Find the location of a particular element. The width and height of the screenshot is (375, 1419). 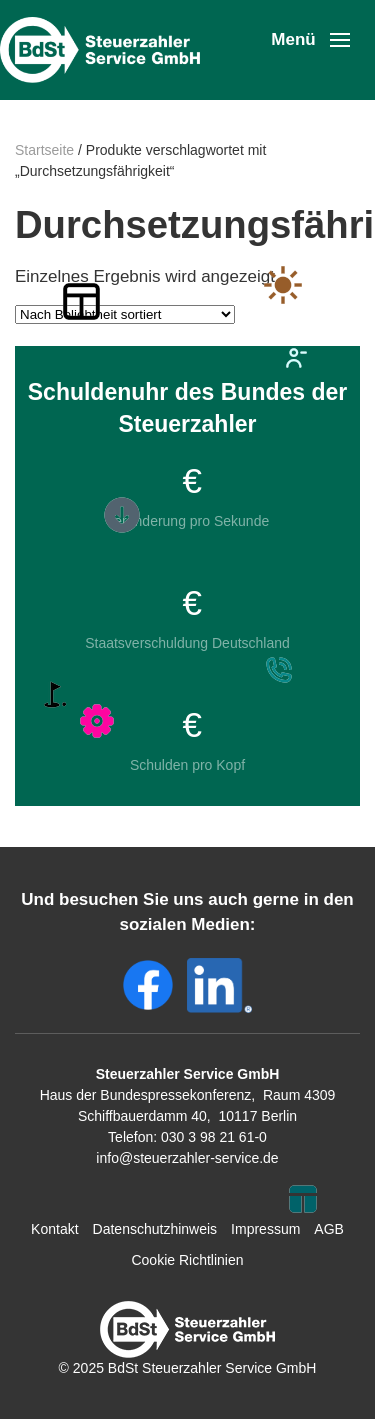

switch to grid or layout view is located at coordinates (81, 301).